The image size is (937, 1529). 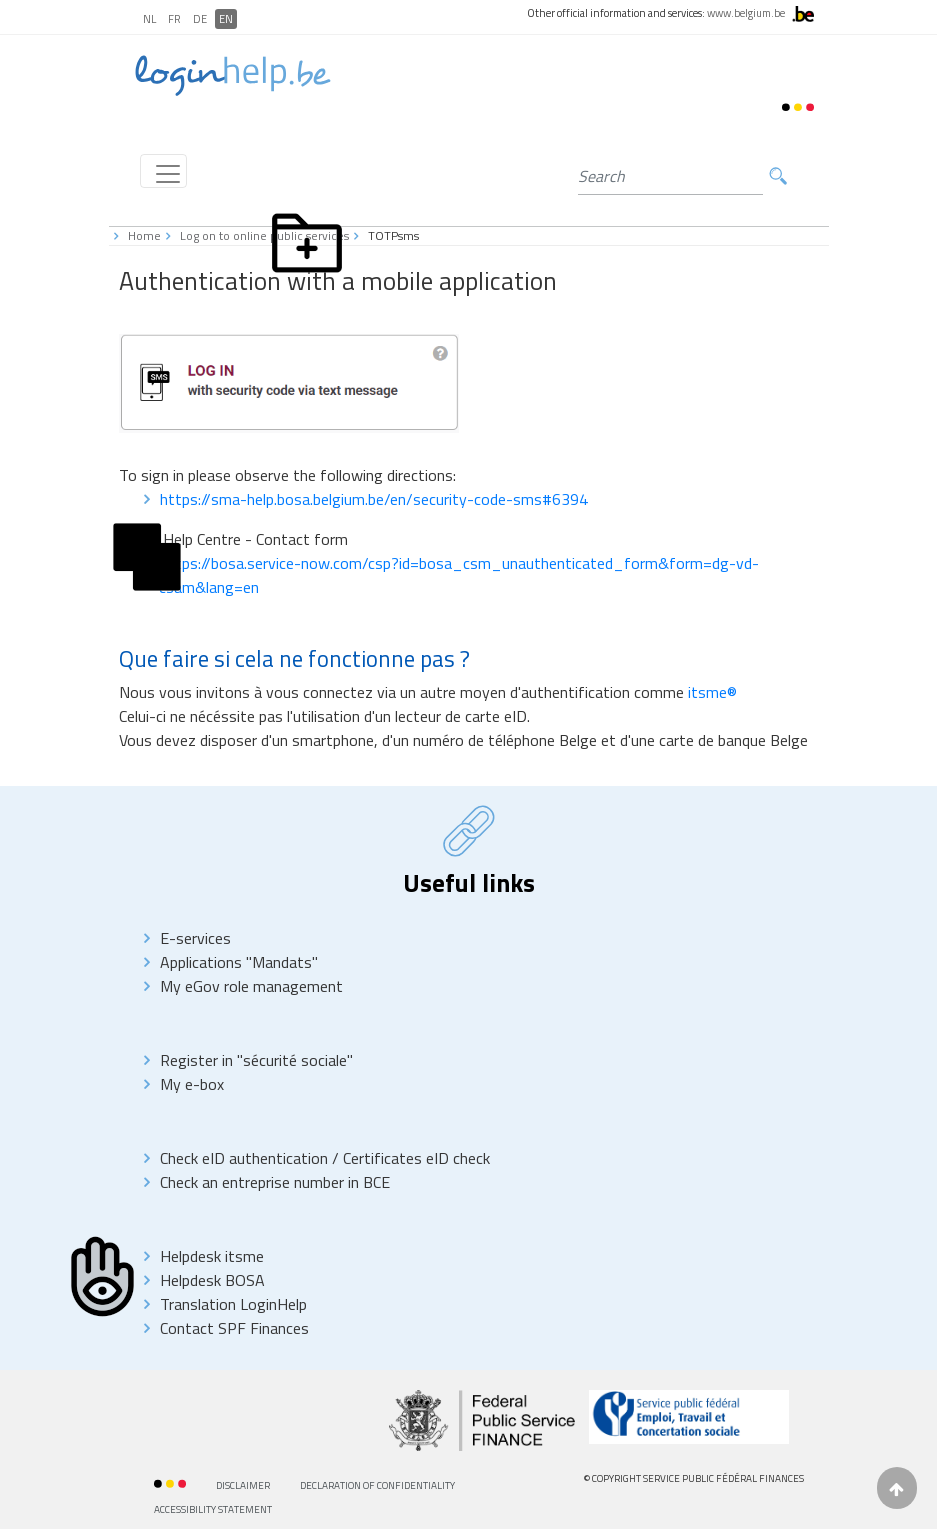 I want to click on enable palm recognition or hand-based biometric authentication, so click(x=102, y=1276).